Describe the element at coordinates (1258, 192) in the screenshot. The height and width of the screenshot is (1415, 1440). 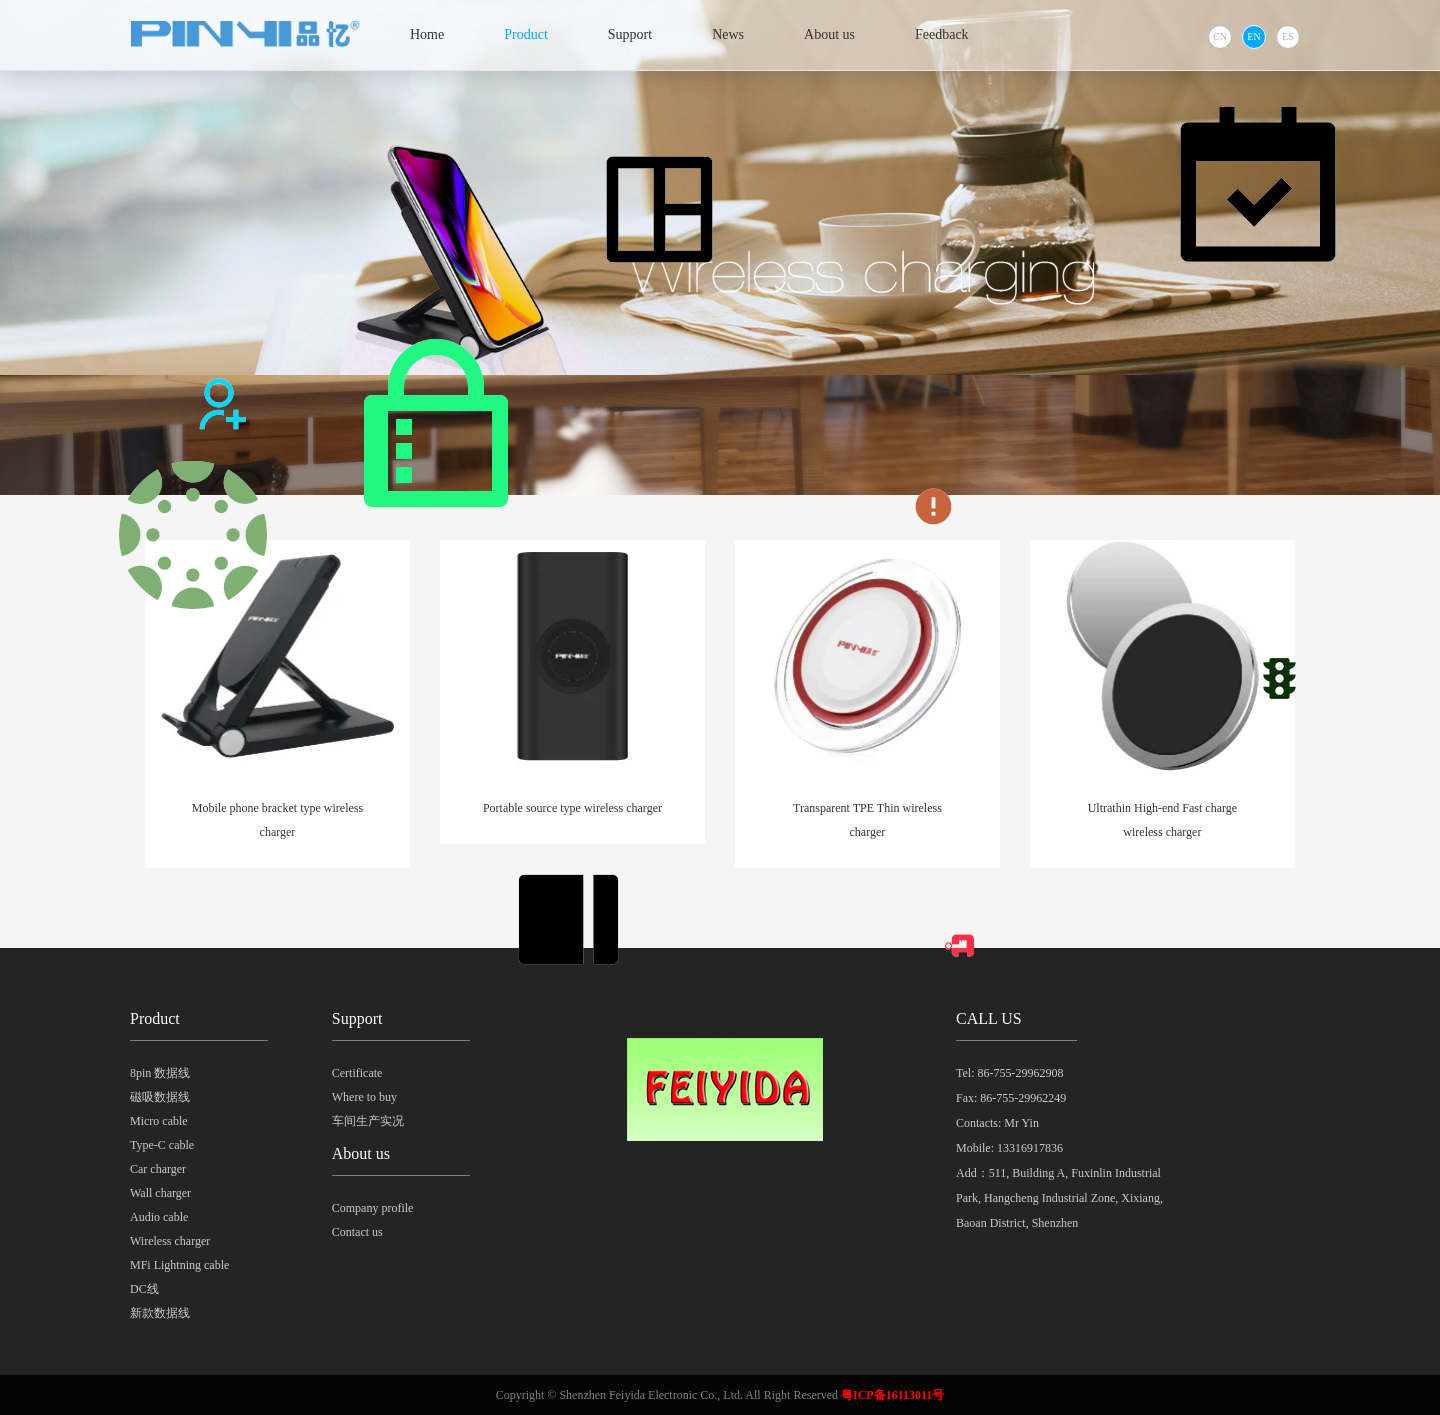
I see `confirm a scheduled event or appointment` at that location.